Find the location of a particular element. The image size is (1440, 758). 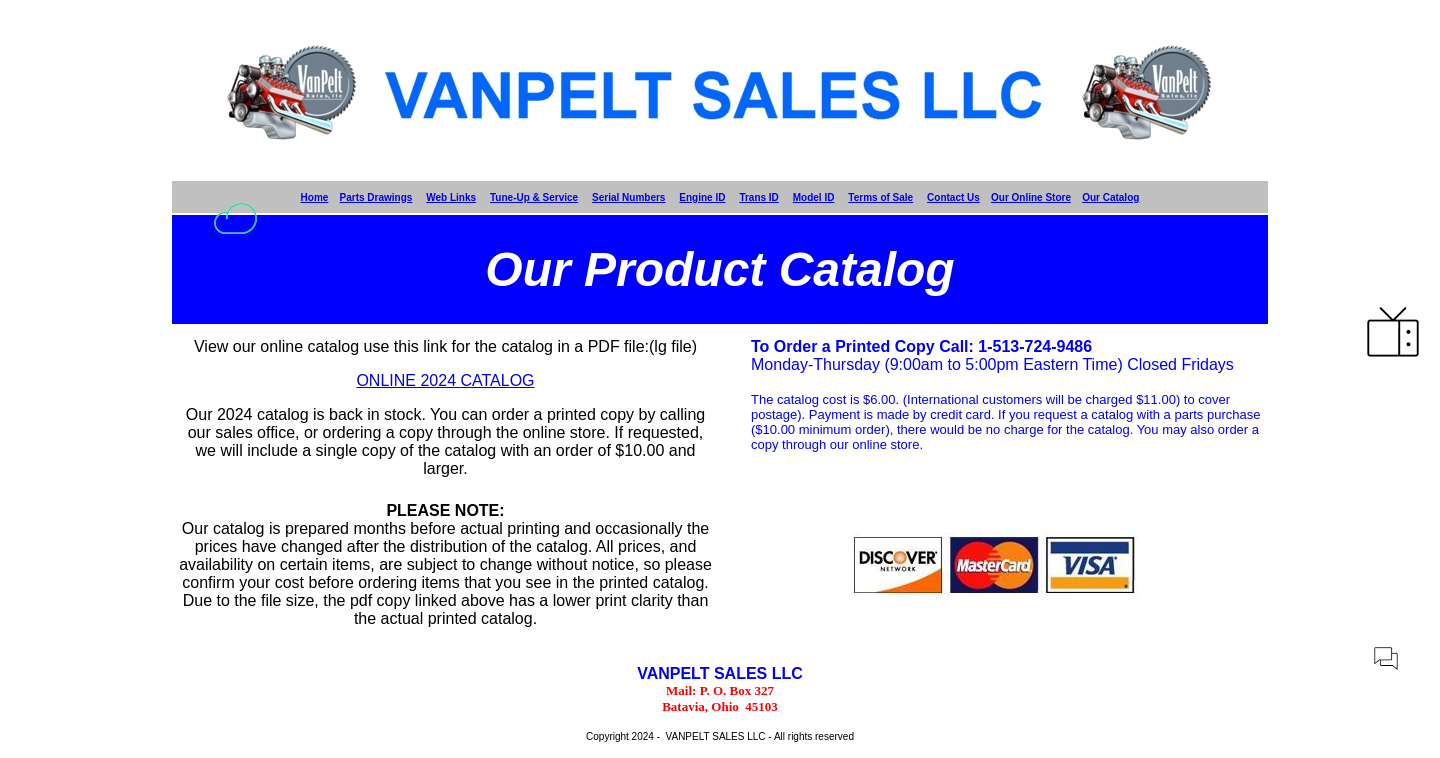

access TV or video streaming features is located at coordinates (1393, 335).